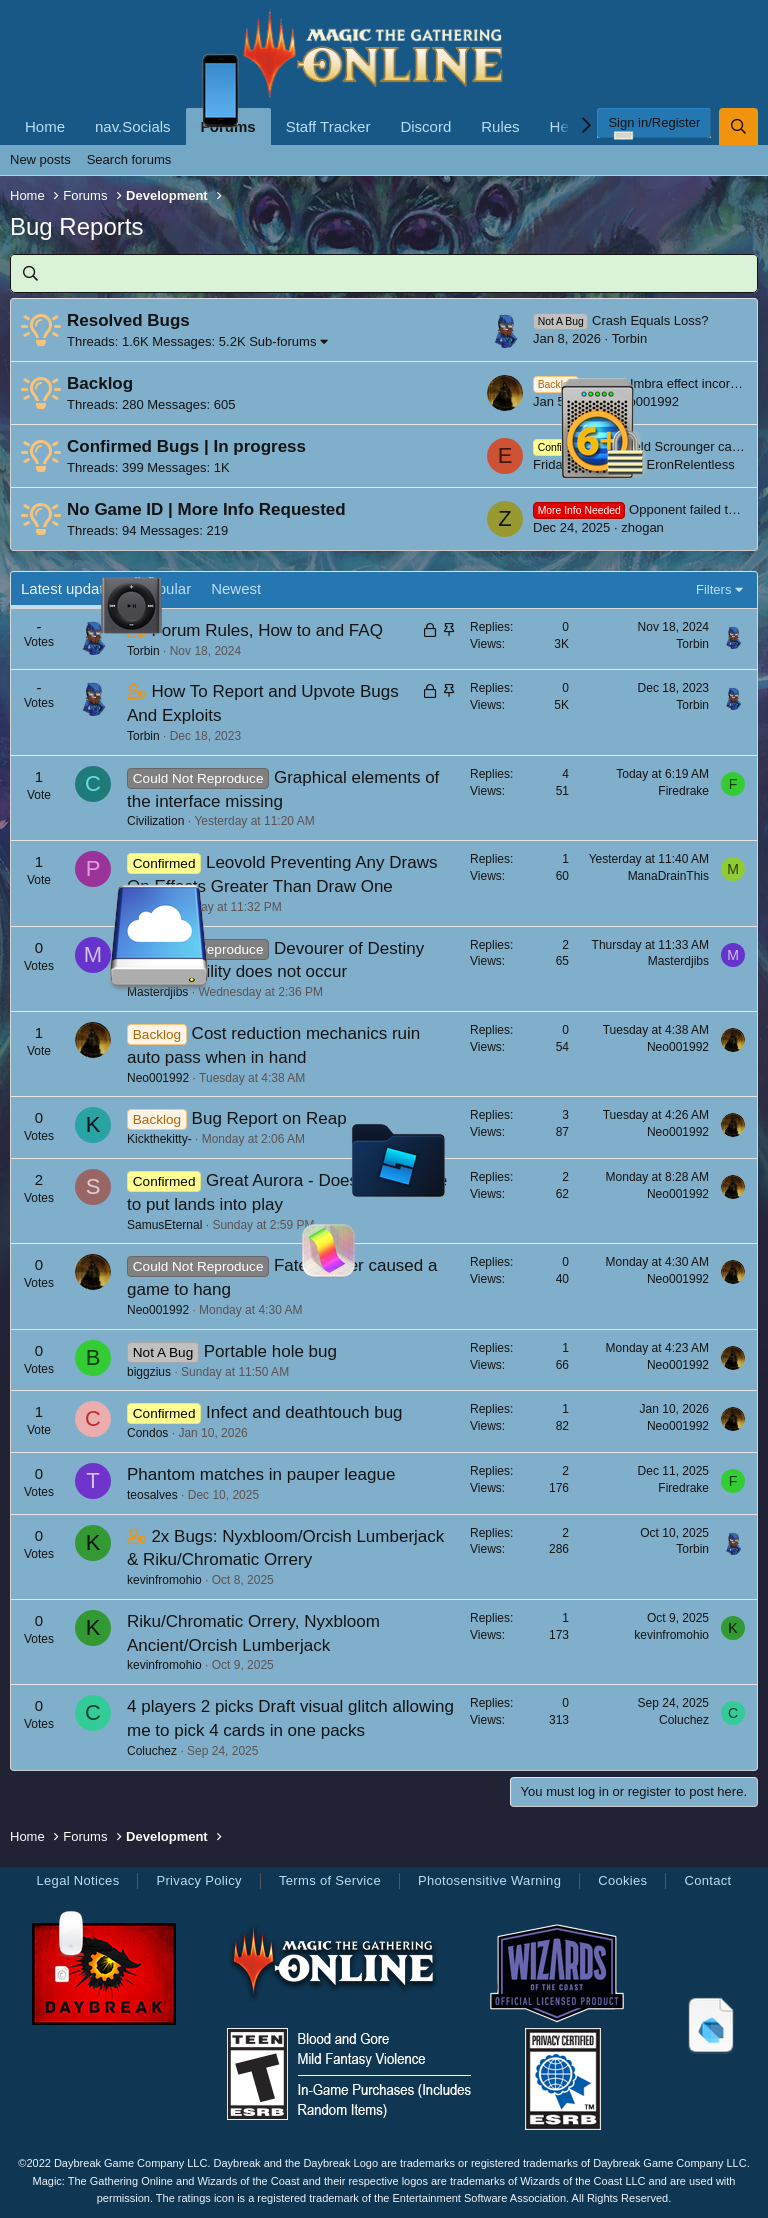  I want to click on a dart programming language source file, so click(711, 2025).